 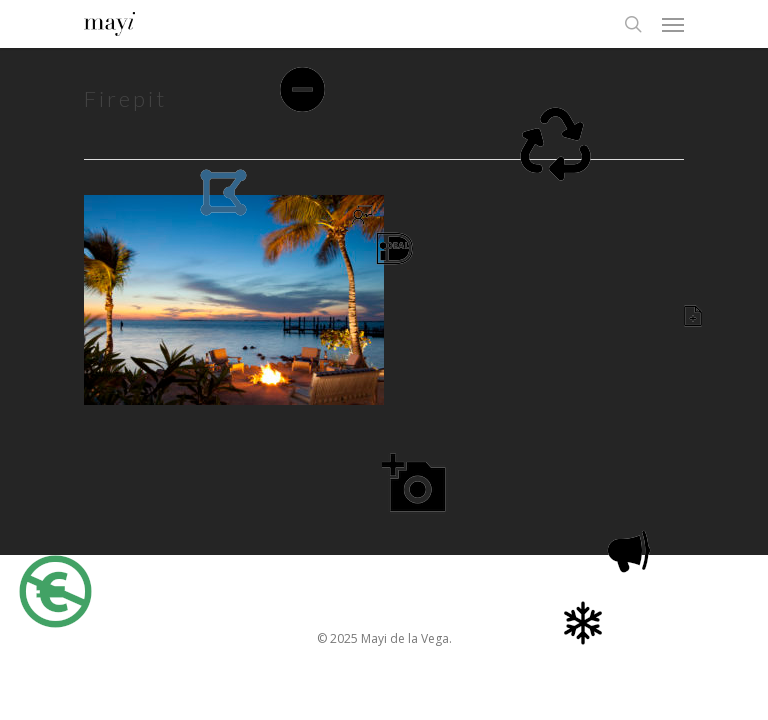 What do you see at coordinates (693, 316) in the screenshot?
I see `create a new file` at bounding box center [693, 316].